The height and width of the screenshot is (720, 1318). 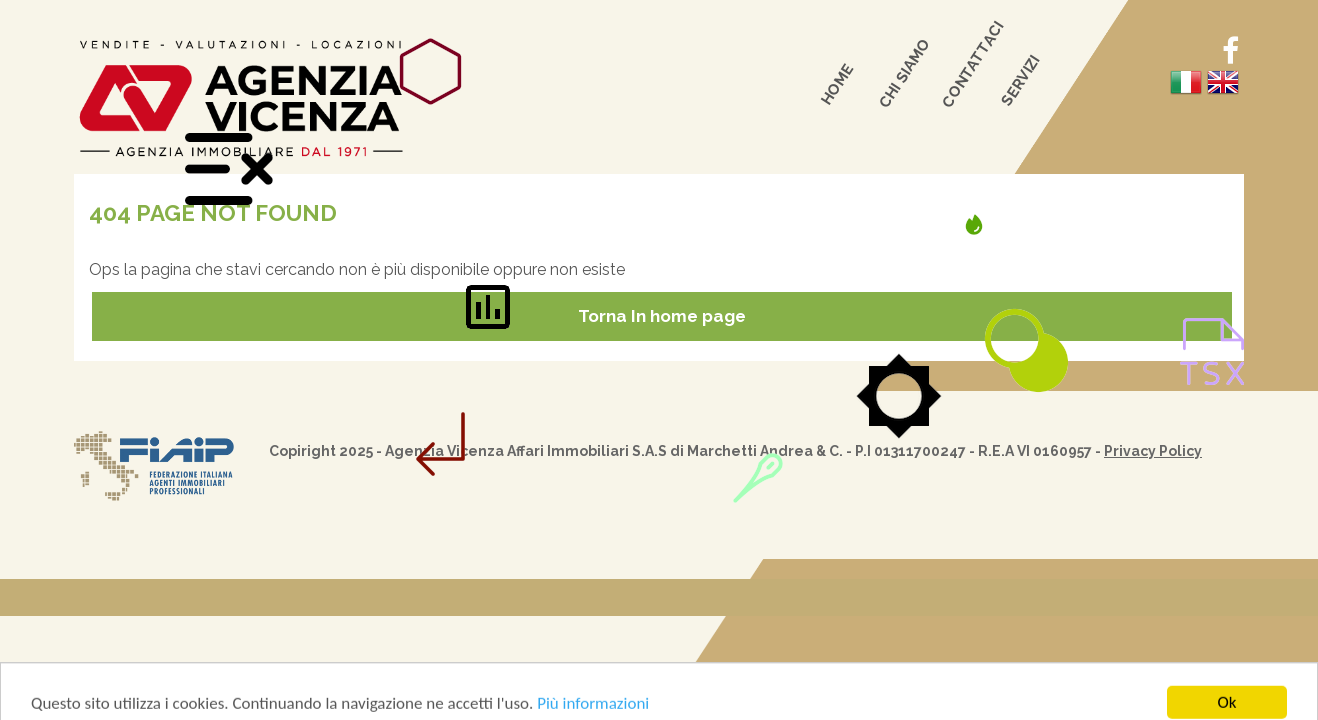 What do you see at coordinates (758, 478) in the screenshot?
I see `access sewing or crafting tools` at bounding box center [758, 478].